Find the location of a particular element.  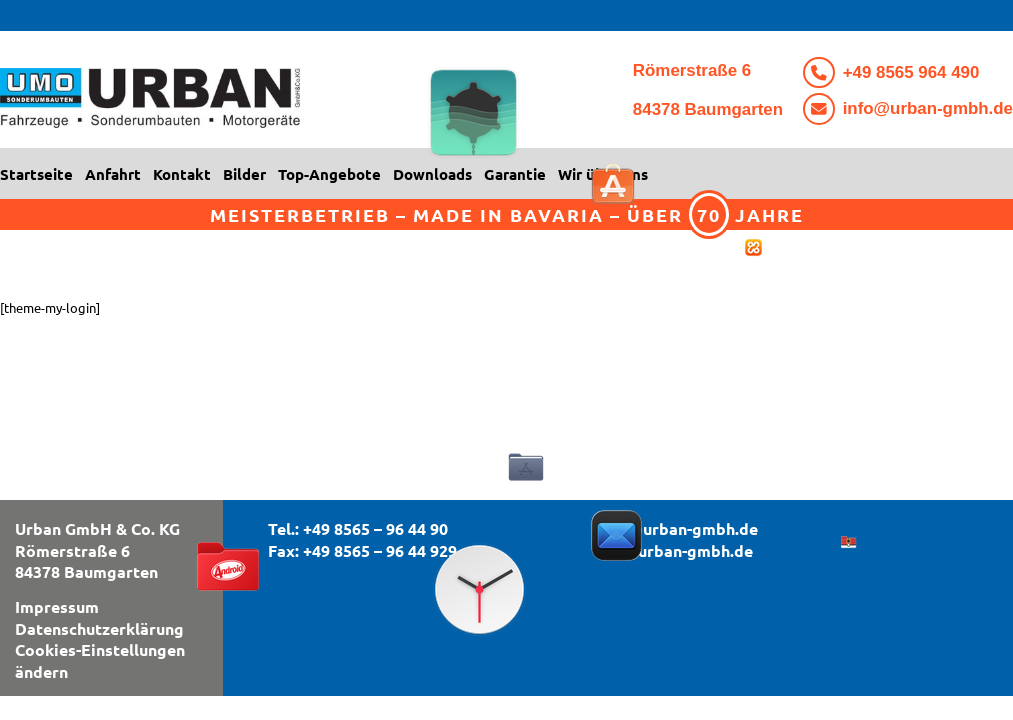

access time and date administration settings is located at coordinates (479, 589).